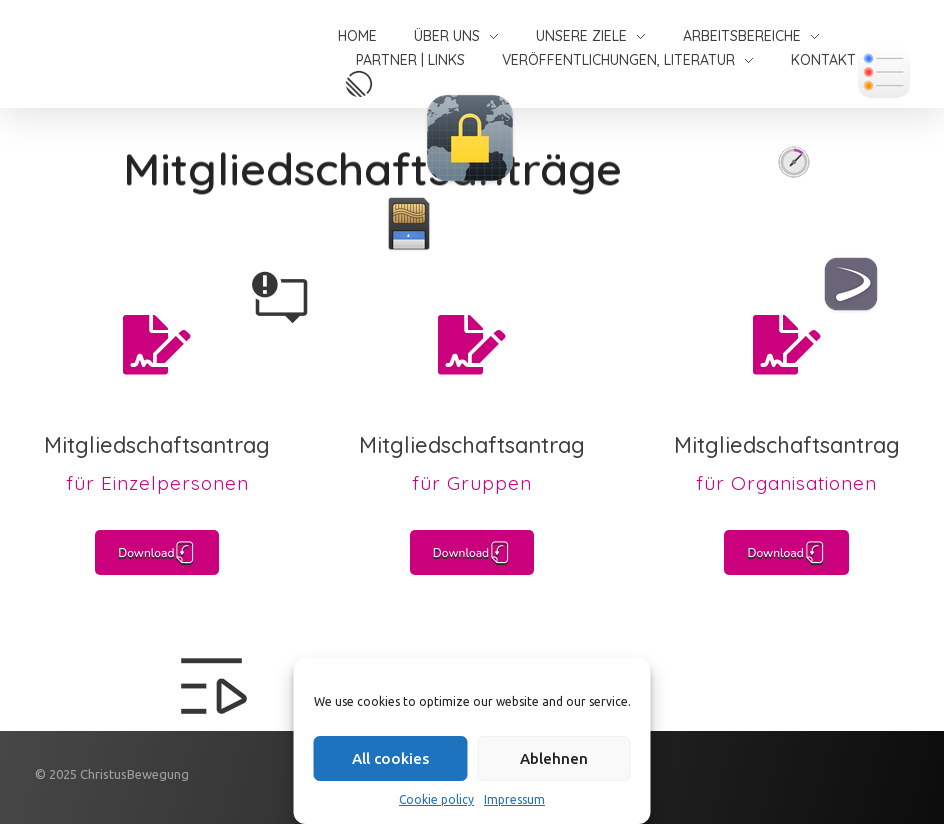  Describe the element at coordinates (851, 284) in the screenshot. I see `launch the devuan linux application` at that location.